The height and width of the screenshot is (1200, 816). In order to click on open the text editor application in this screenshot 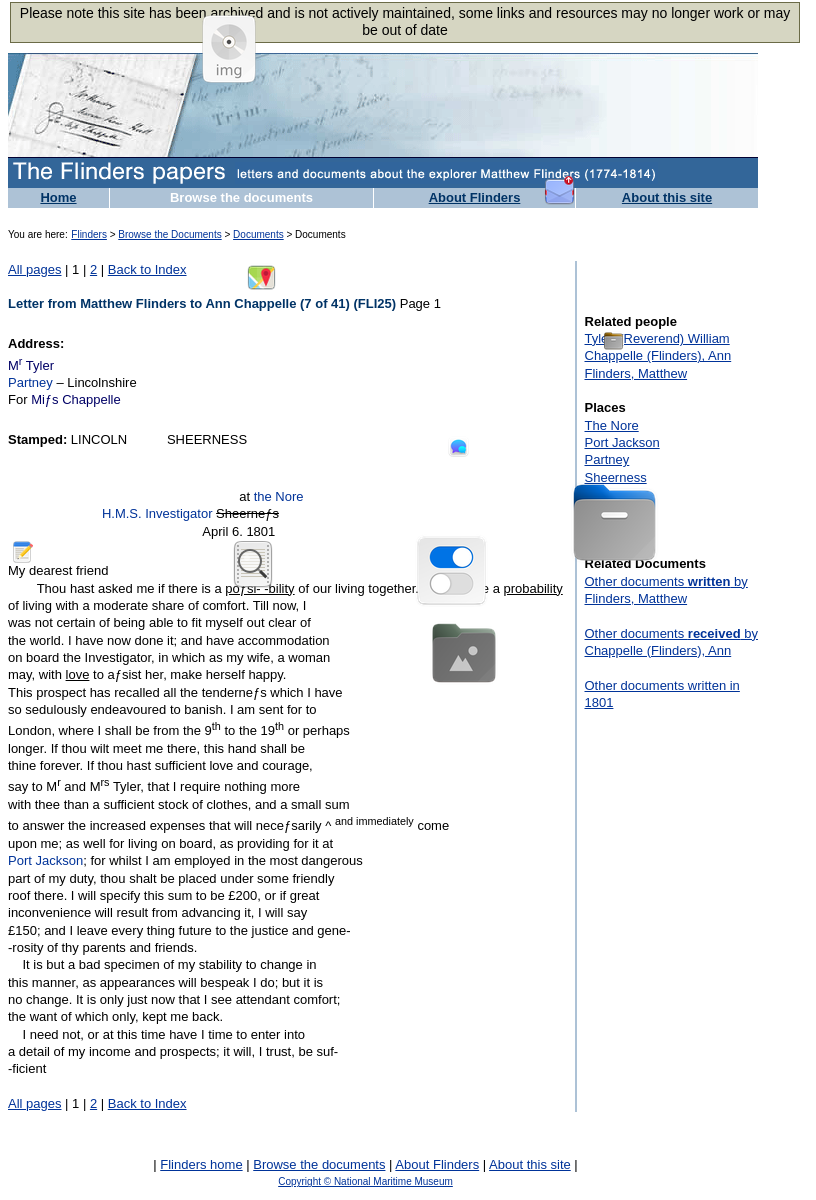, I will do `click(22, 552)`.